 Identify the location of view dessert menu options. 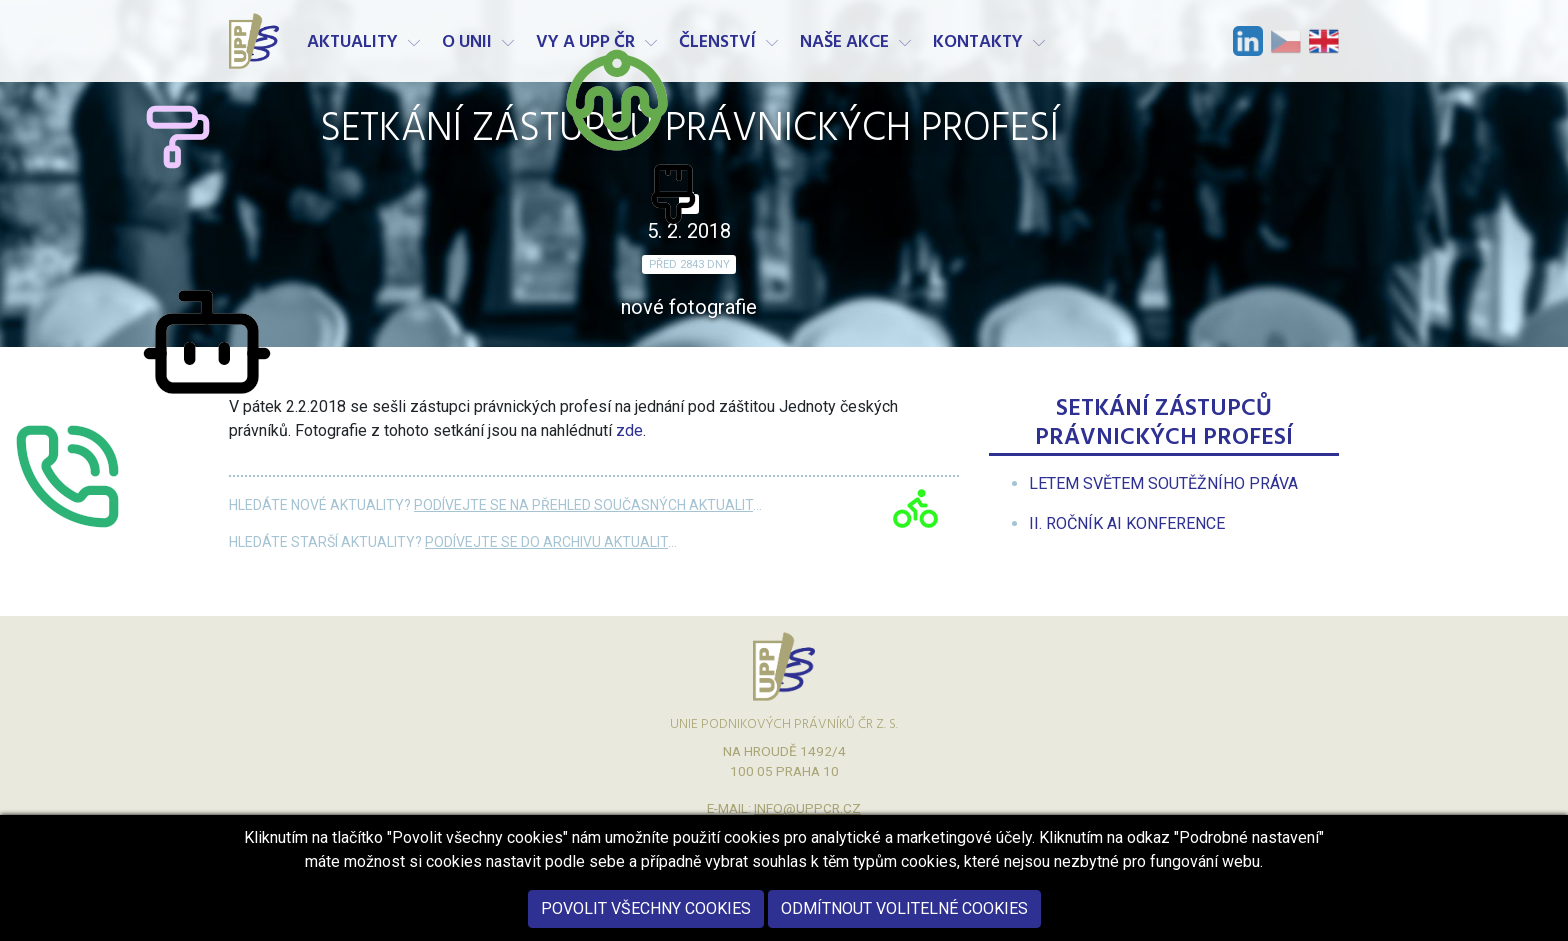
(617, 100).